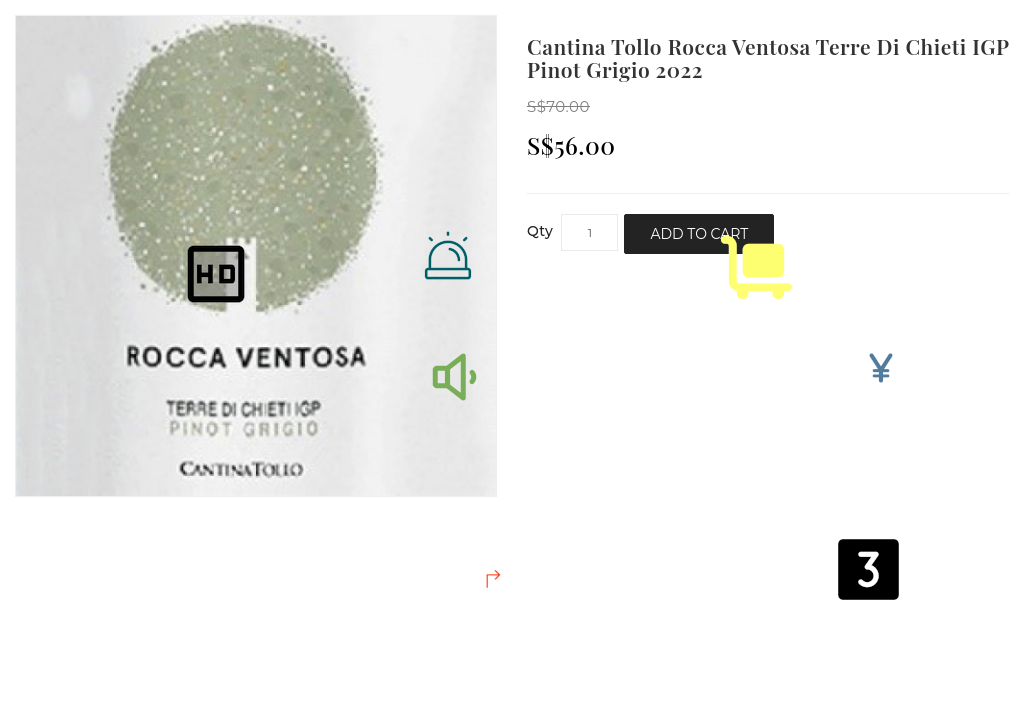 The image size is (1024, 720). I want to click on emergency alert or warning notification, so click(448, 260).